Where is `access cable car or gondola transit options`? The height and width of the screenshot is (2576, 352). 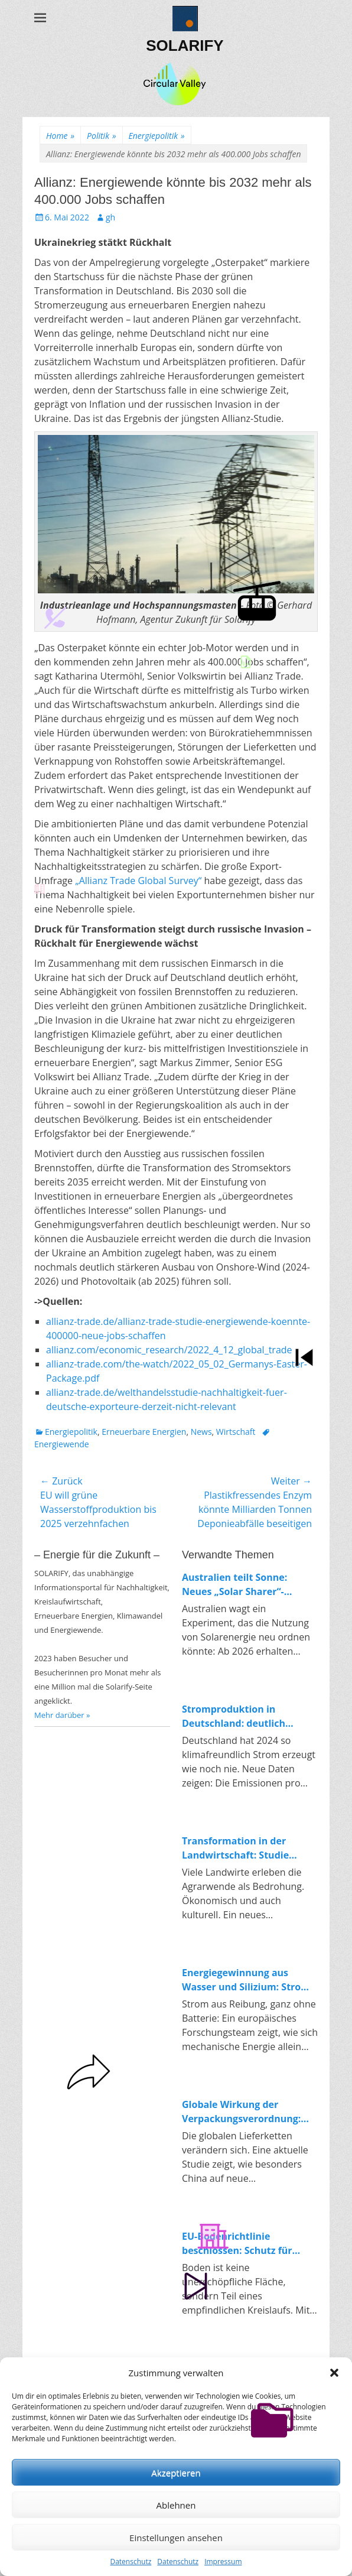 access cable car or gondola transit options is located at coordinates (257, 602).